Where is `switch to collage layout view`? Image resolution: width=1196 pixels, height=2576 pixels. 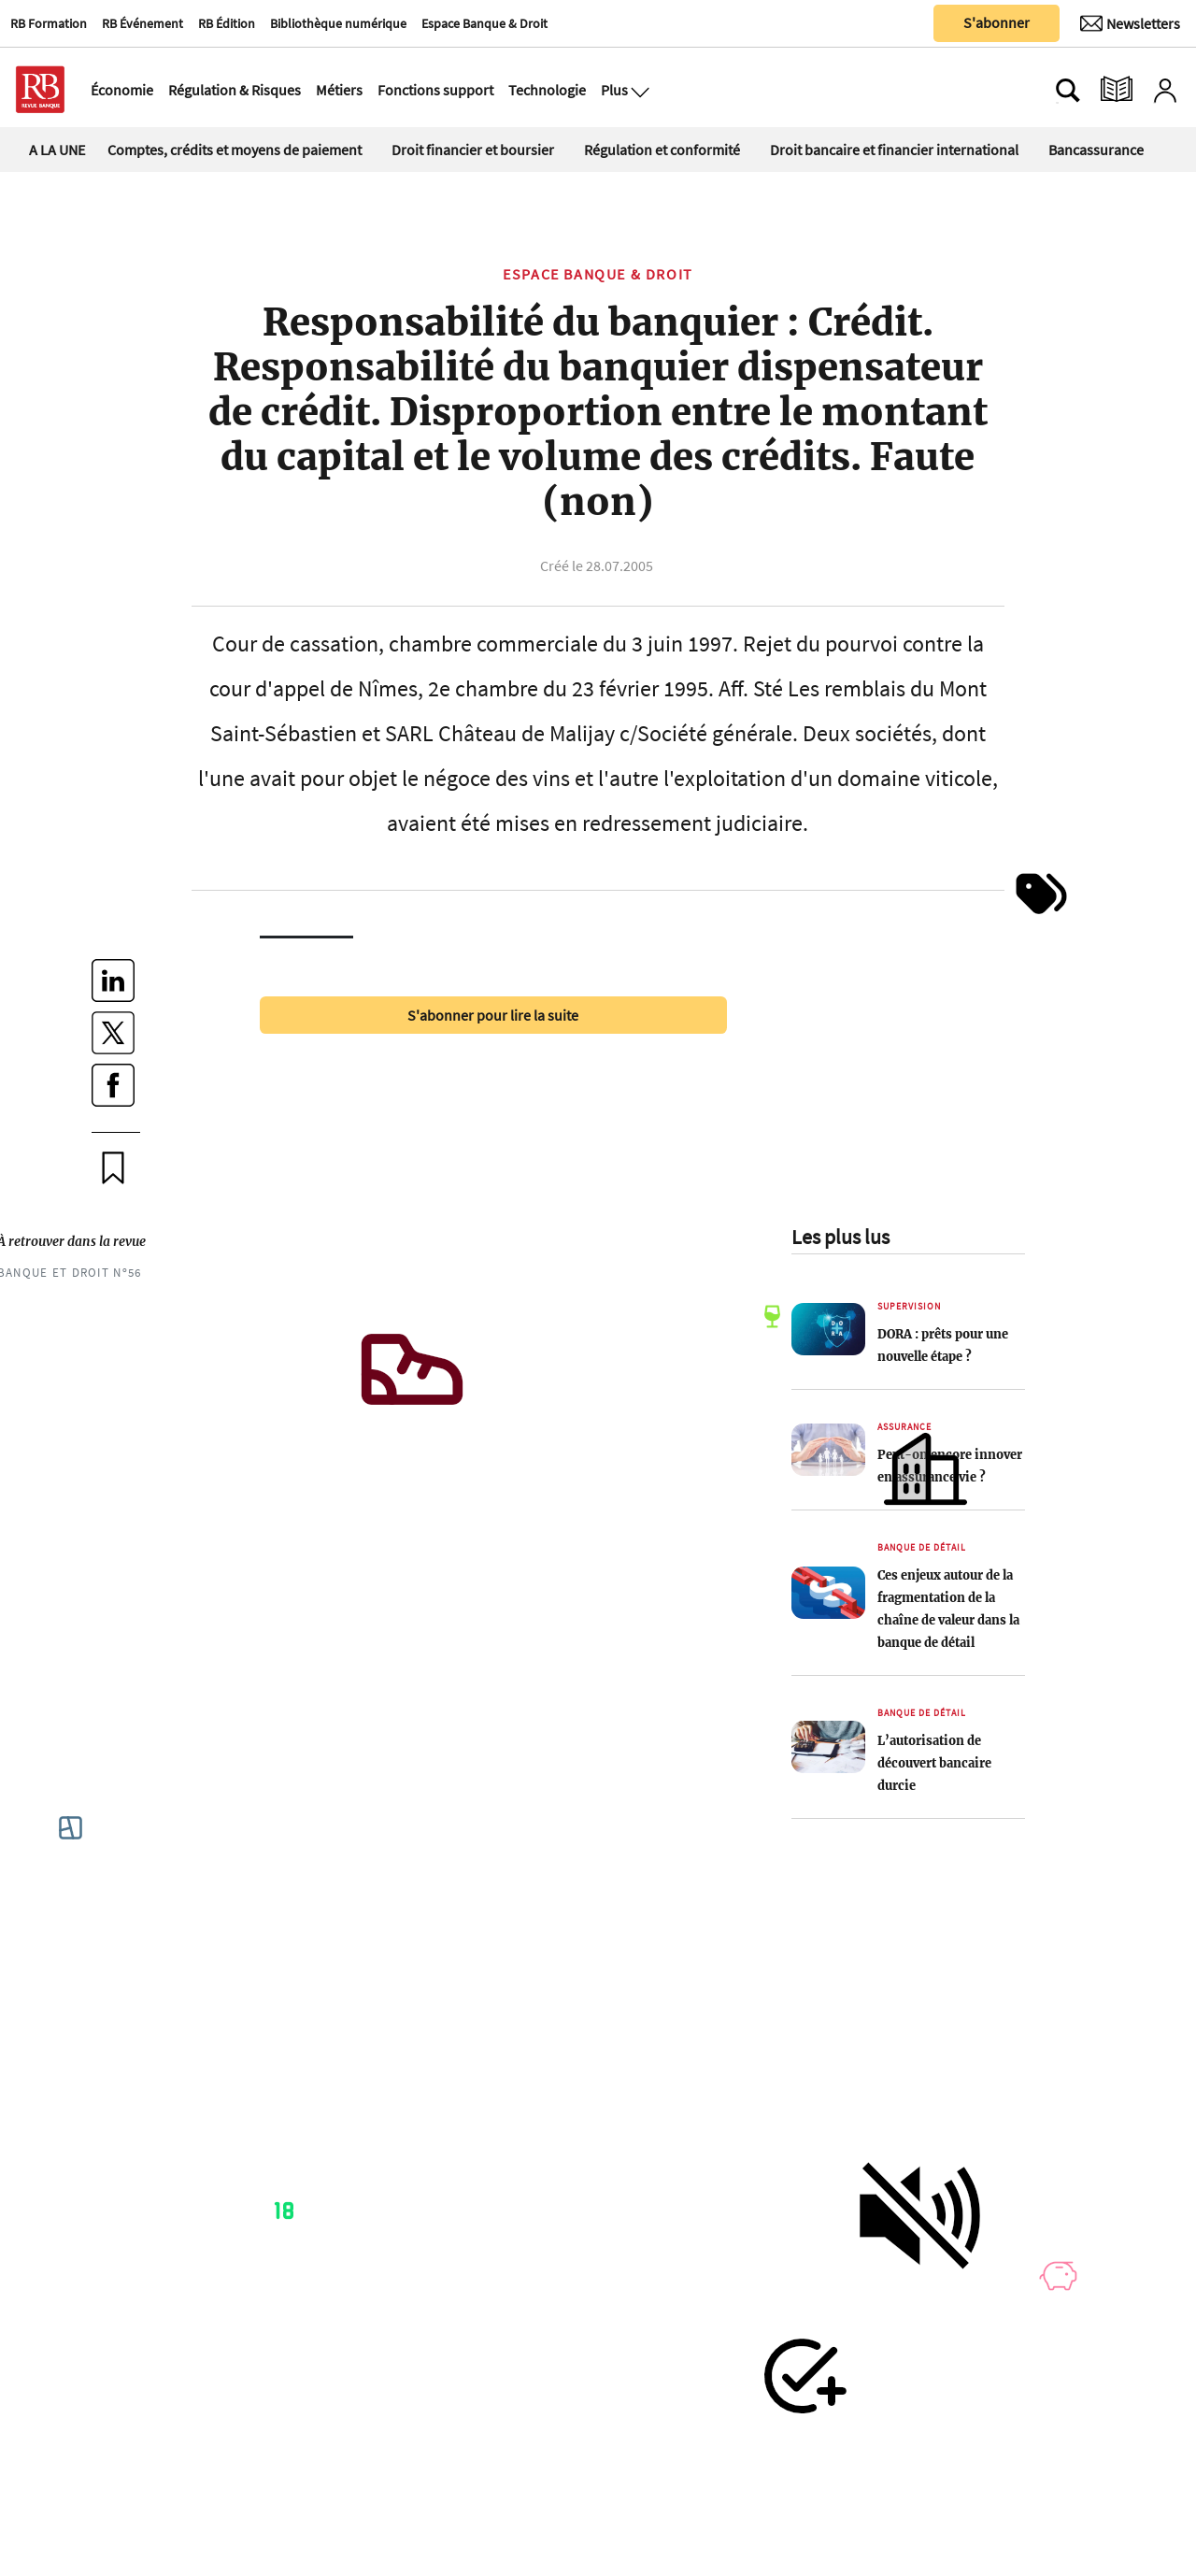 switch to collage layout view is located at coordinates (70, 1827).